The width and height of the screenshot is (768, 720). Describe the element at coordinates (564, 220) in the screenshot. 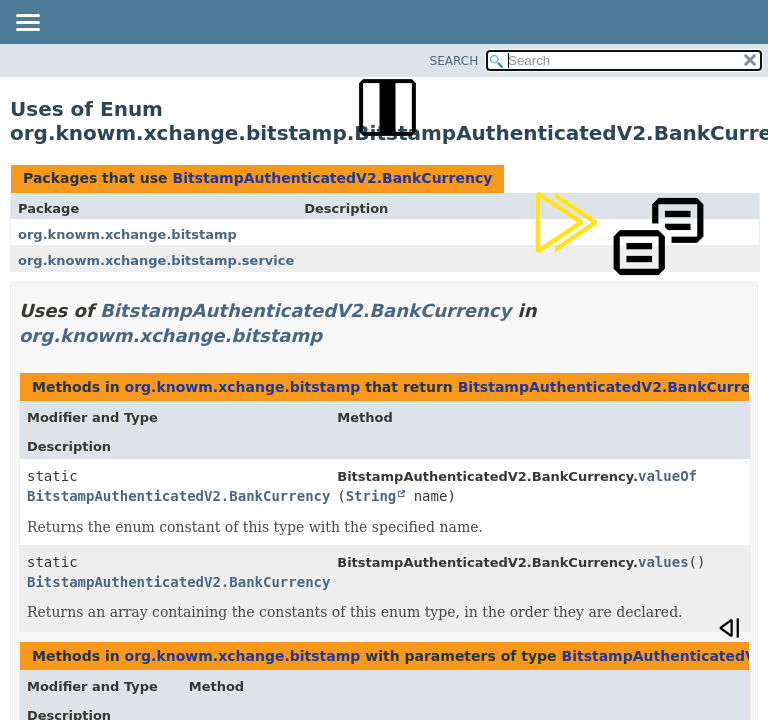

I see `run all tasks or scripts` at that location.